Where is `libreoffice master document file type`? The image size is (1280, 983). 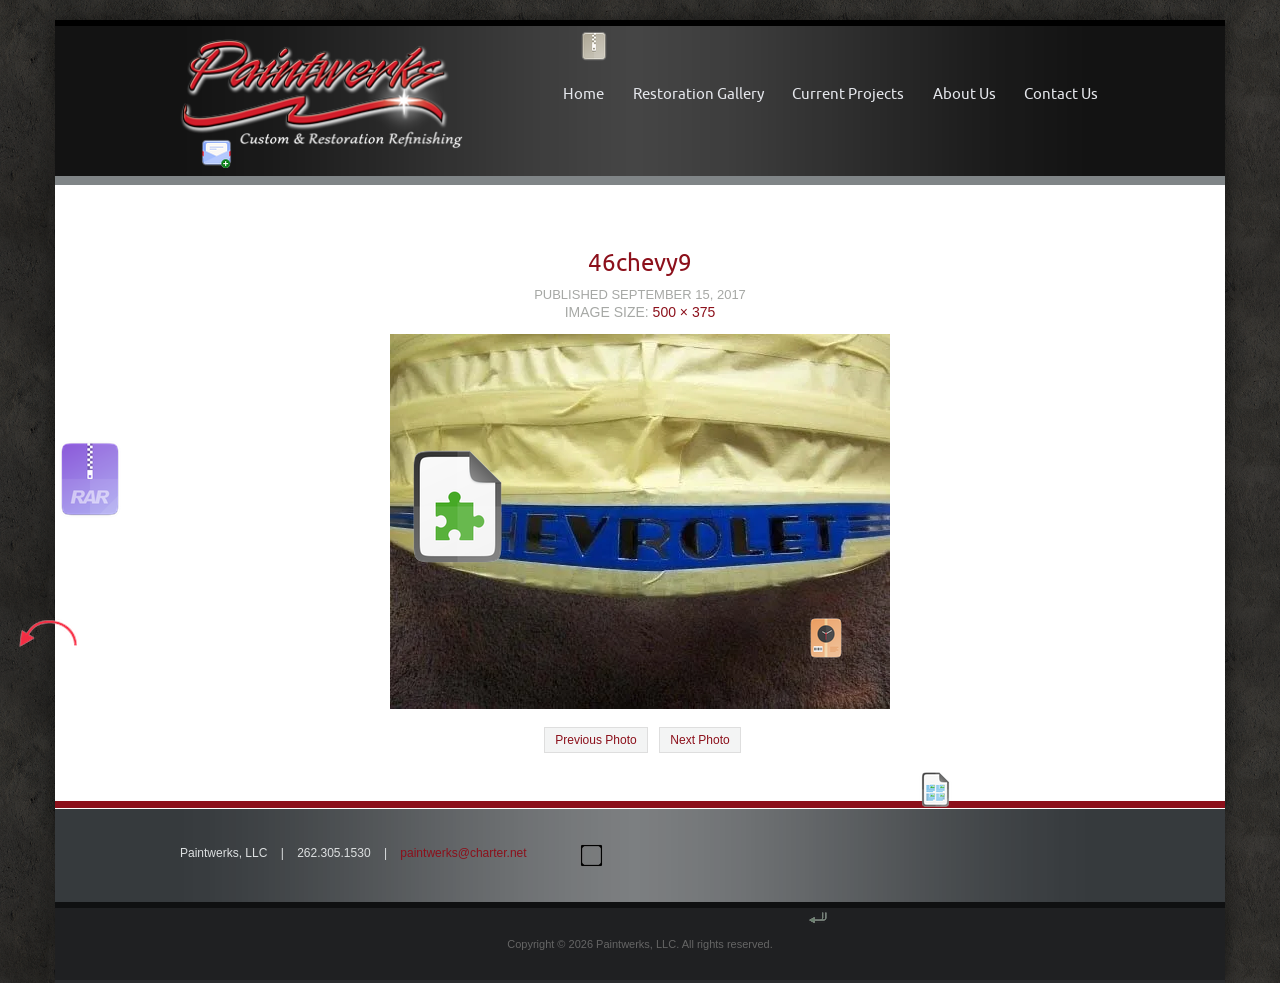 libreoffice master document file type is located at coordinates (935, 789).